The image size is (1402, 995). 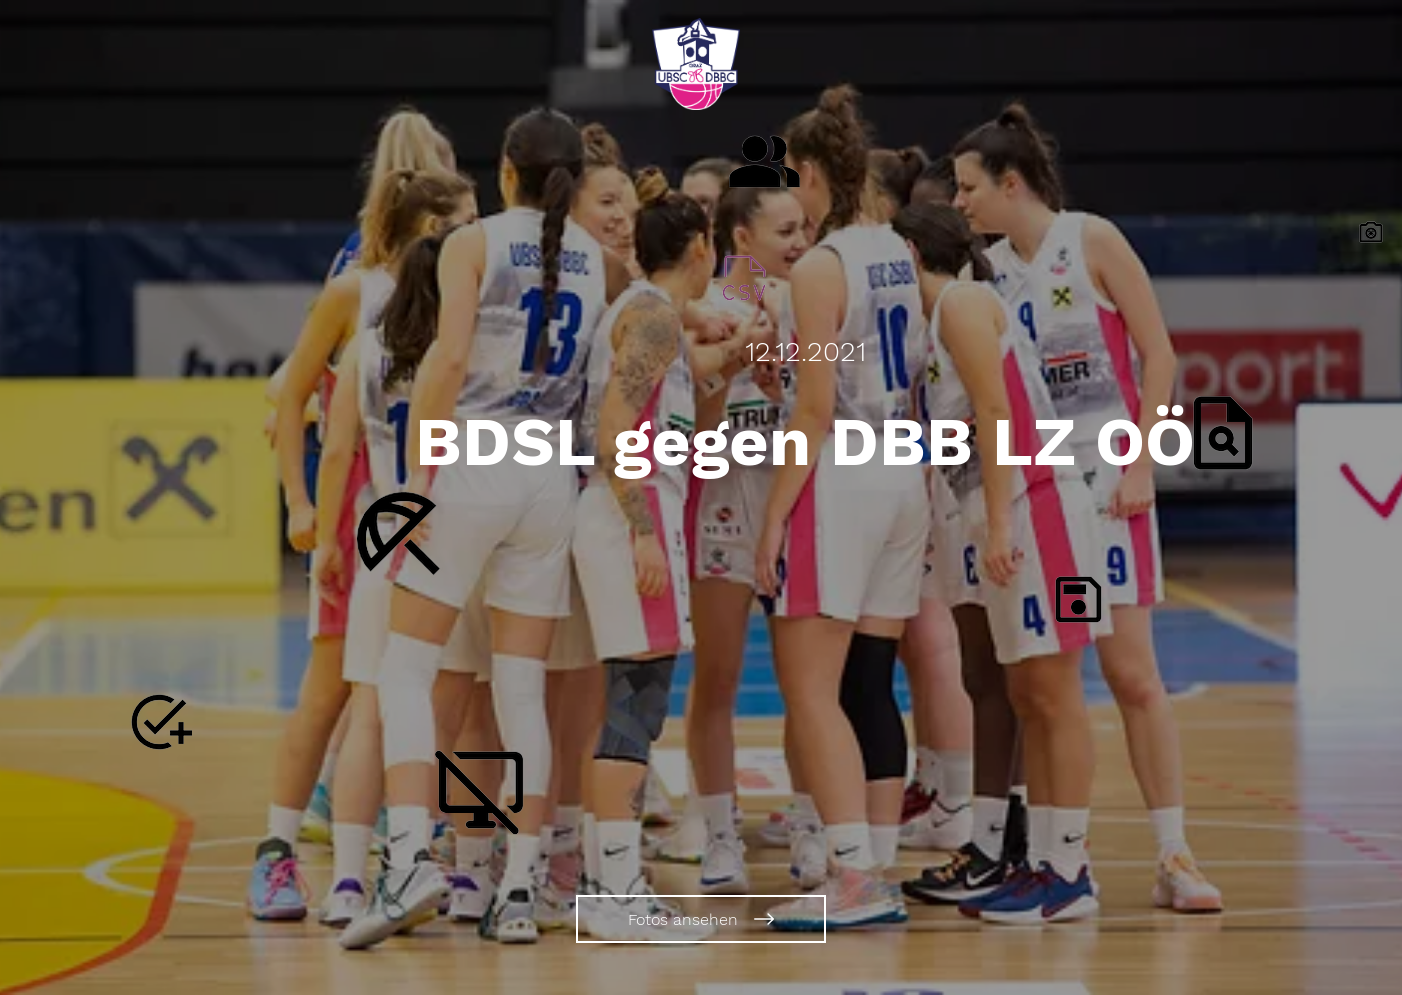 What do you see at coordinates (764, 161) in the screenshot?
I see `view contacts or people list` at bounding box center [764, 161].